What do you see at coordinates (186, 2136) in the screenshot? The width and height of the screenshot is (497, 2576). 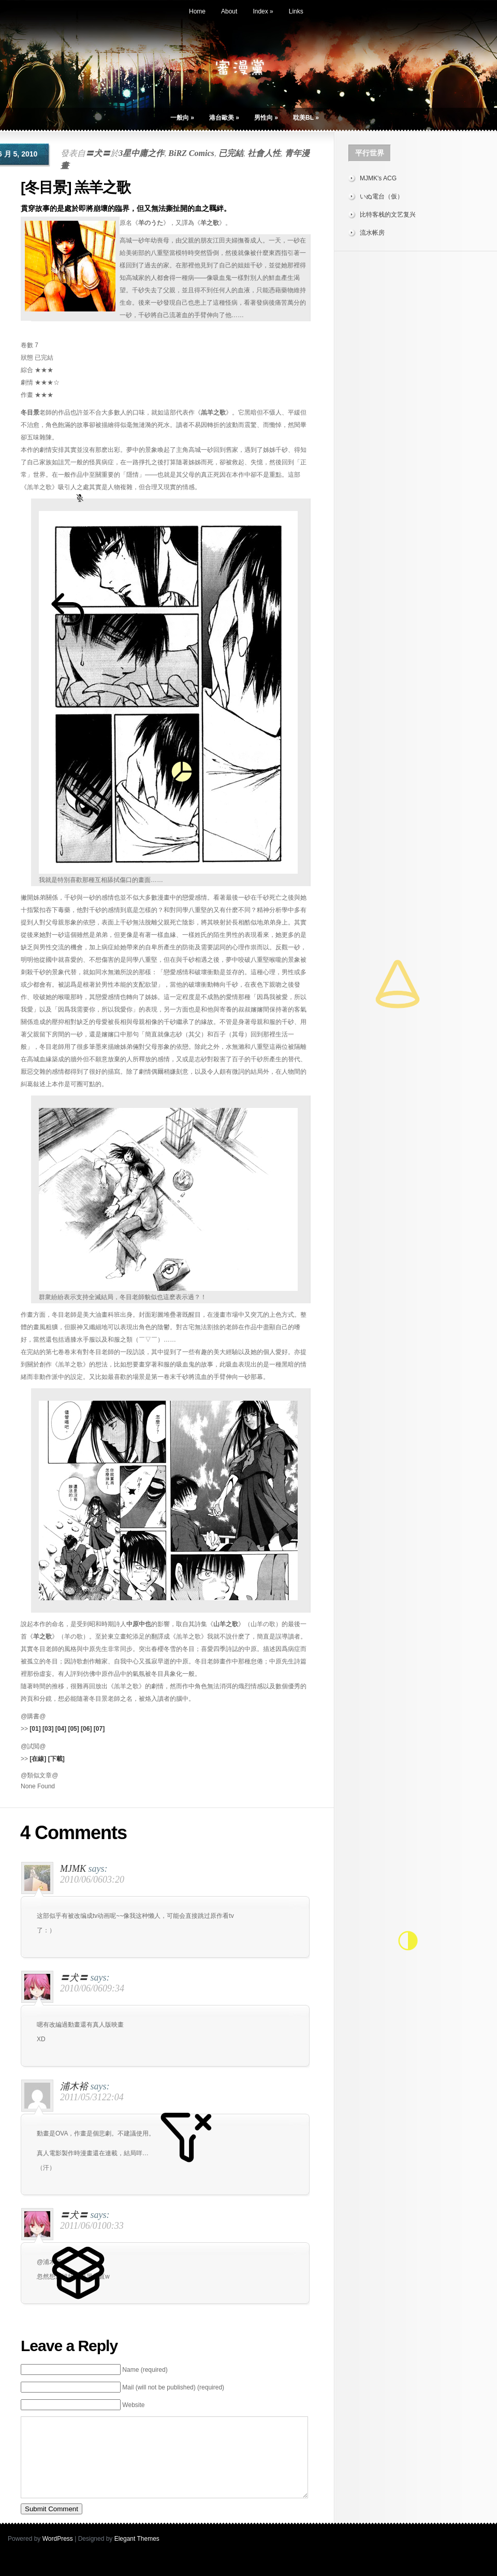 I see `clear all active filters` at bounding box center [186, 2136].